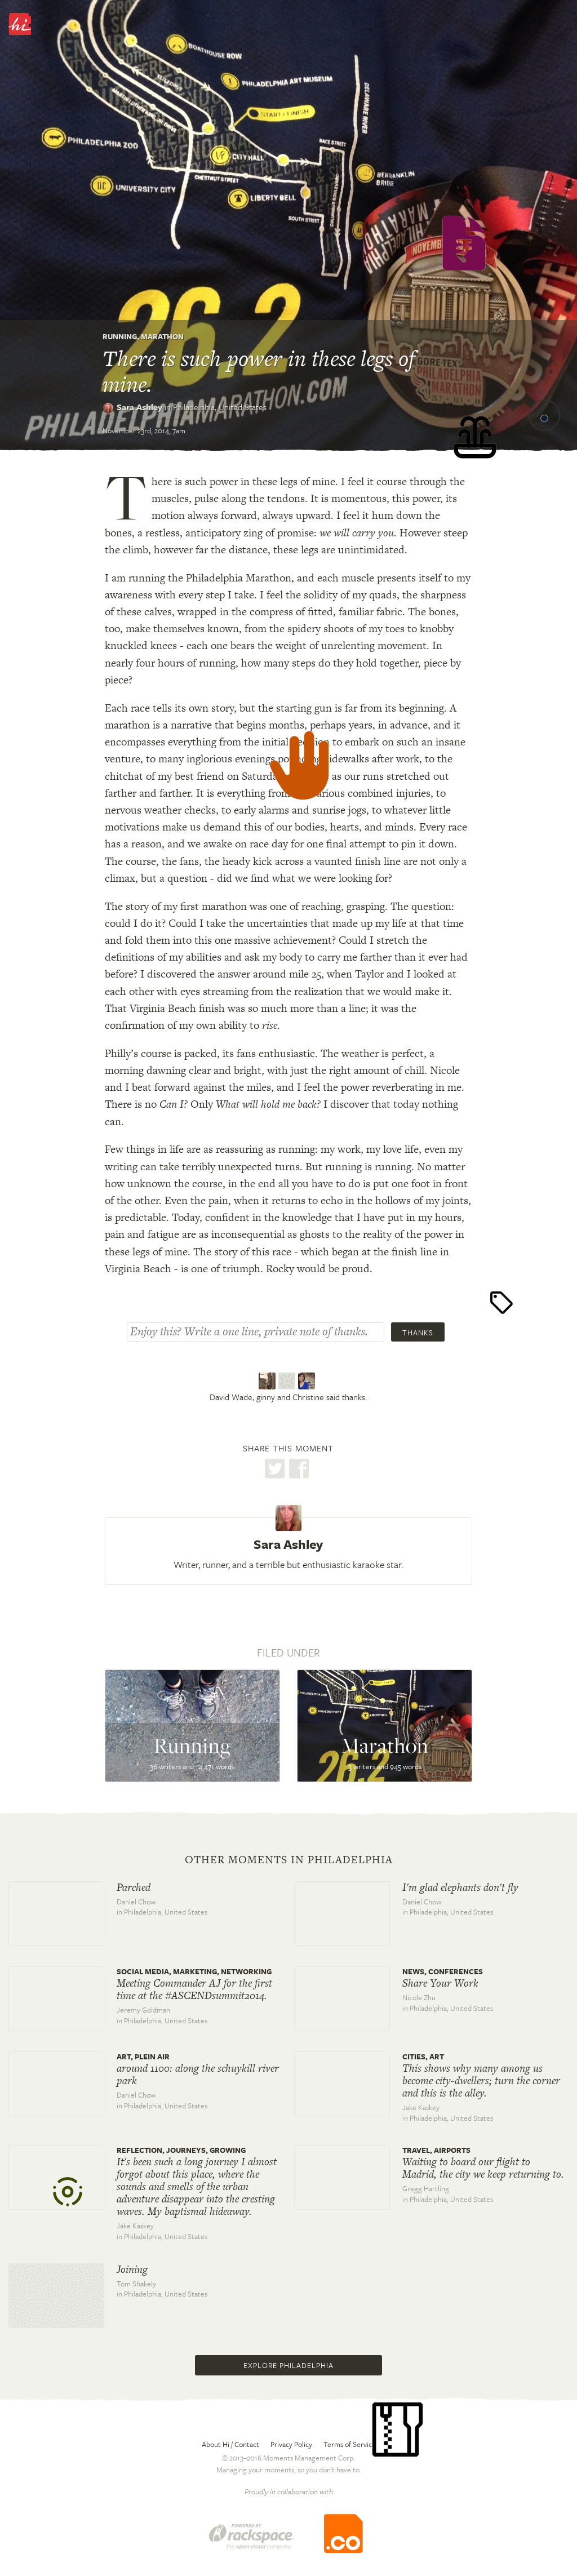 This screenshot has width=577, height=2576. I want to click on stop or pause an action, so click(301, 765).